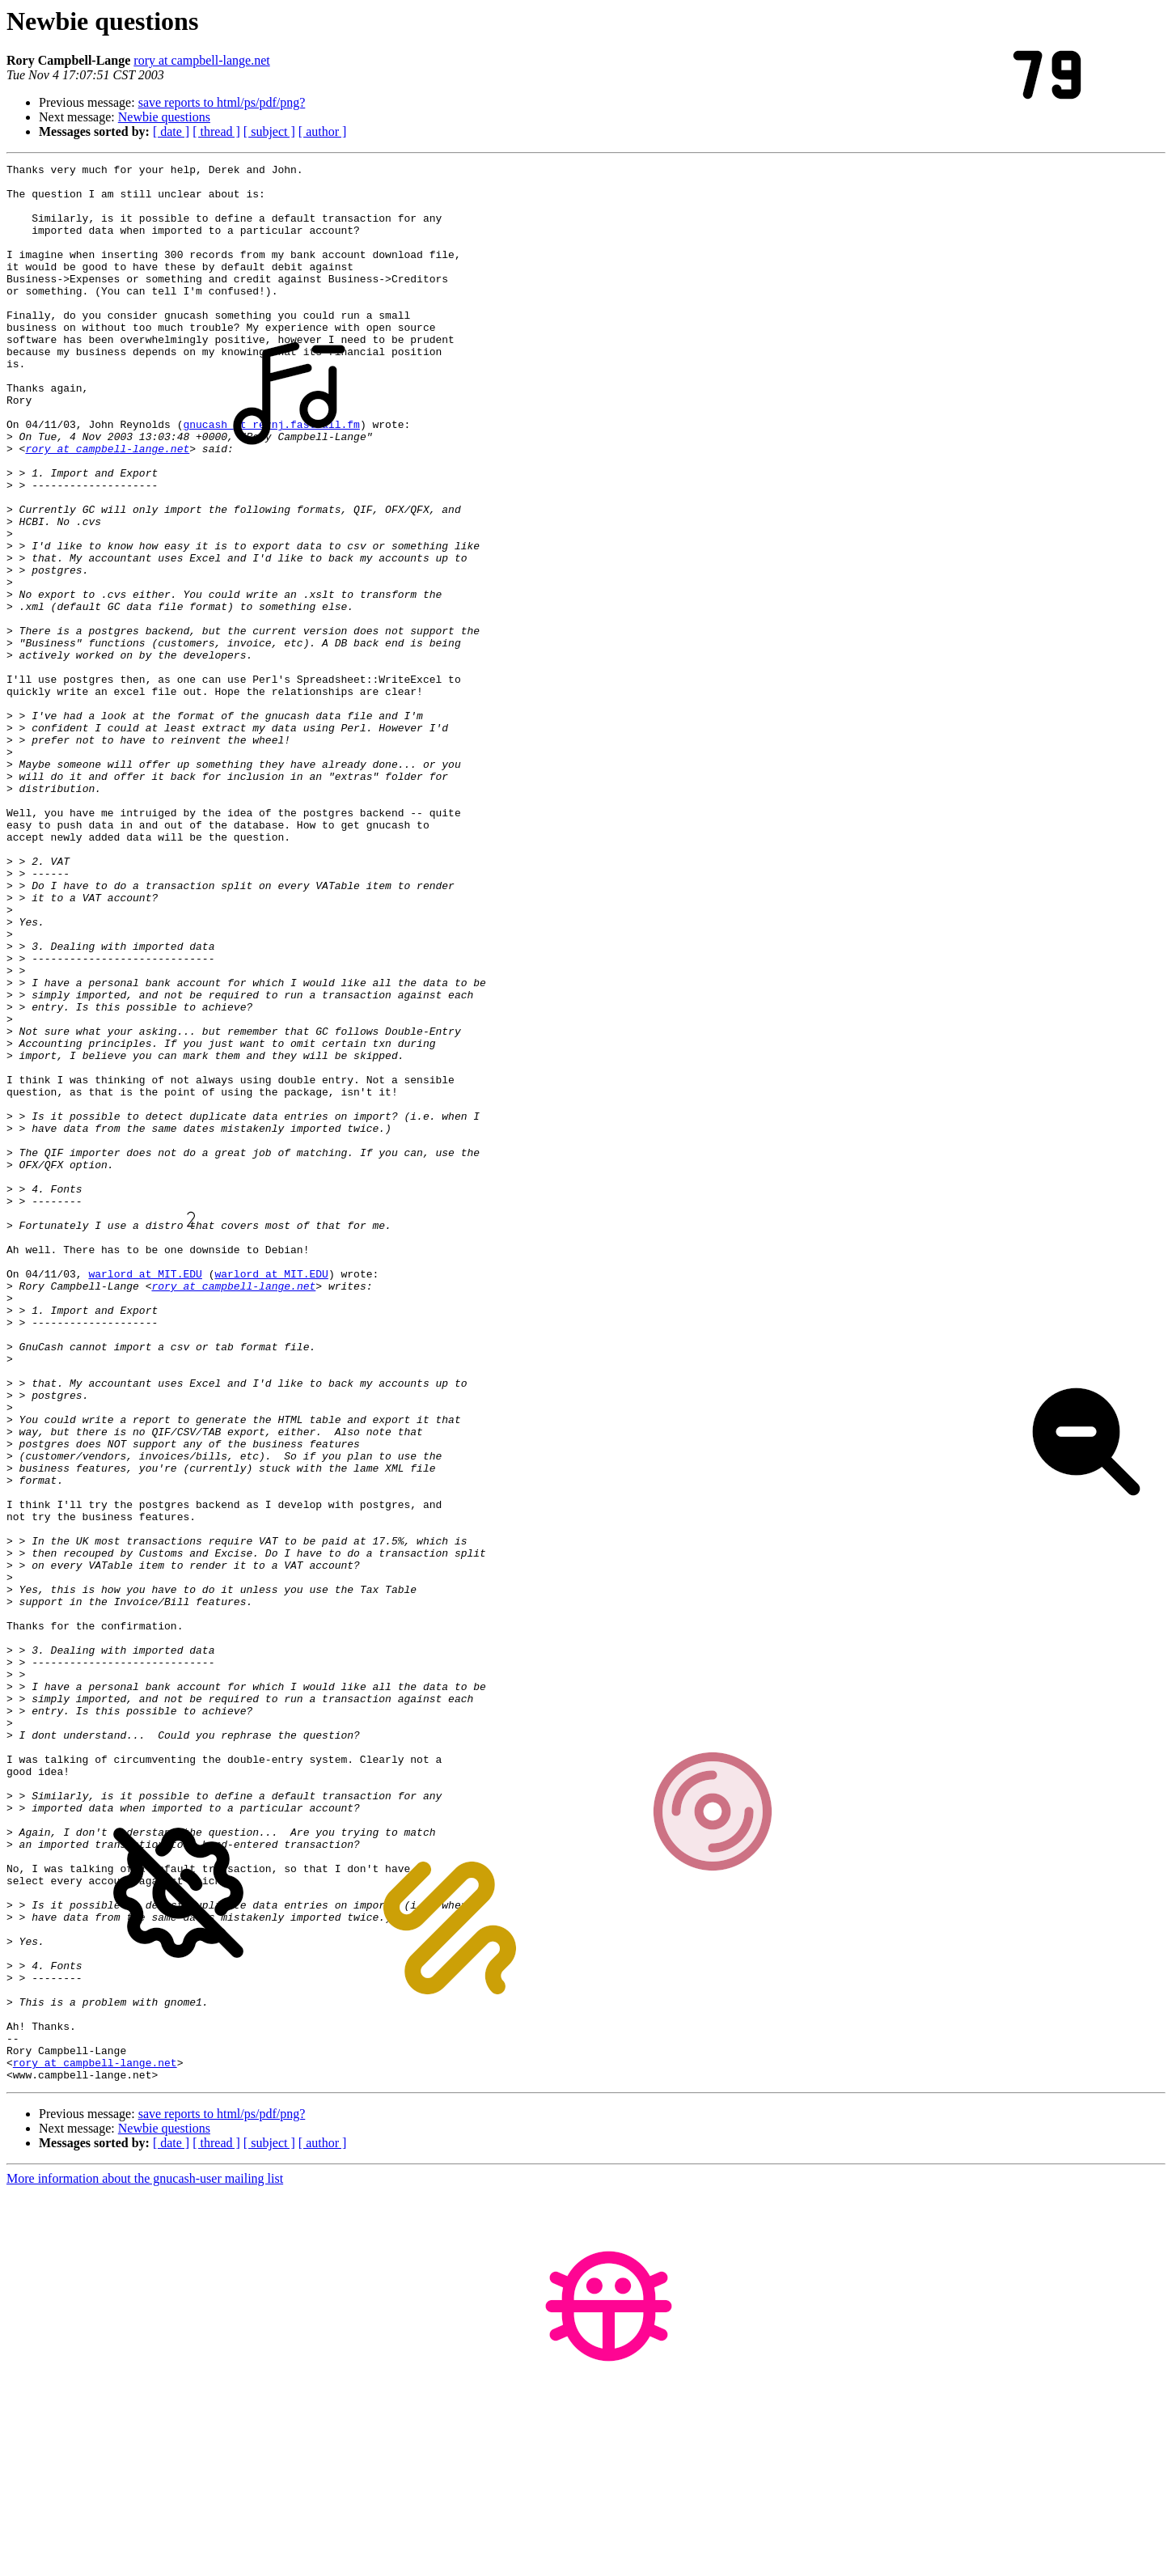  Describe the element at coordinates (450, 1928) in the screenshot. I see `access freehand drawing or sketching tool` at that location.